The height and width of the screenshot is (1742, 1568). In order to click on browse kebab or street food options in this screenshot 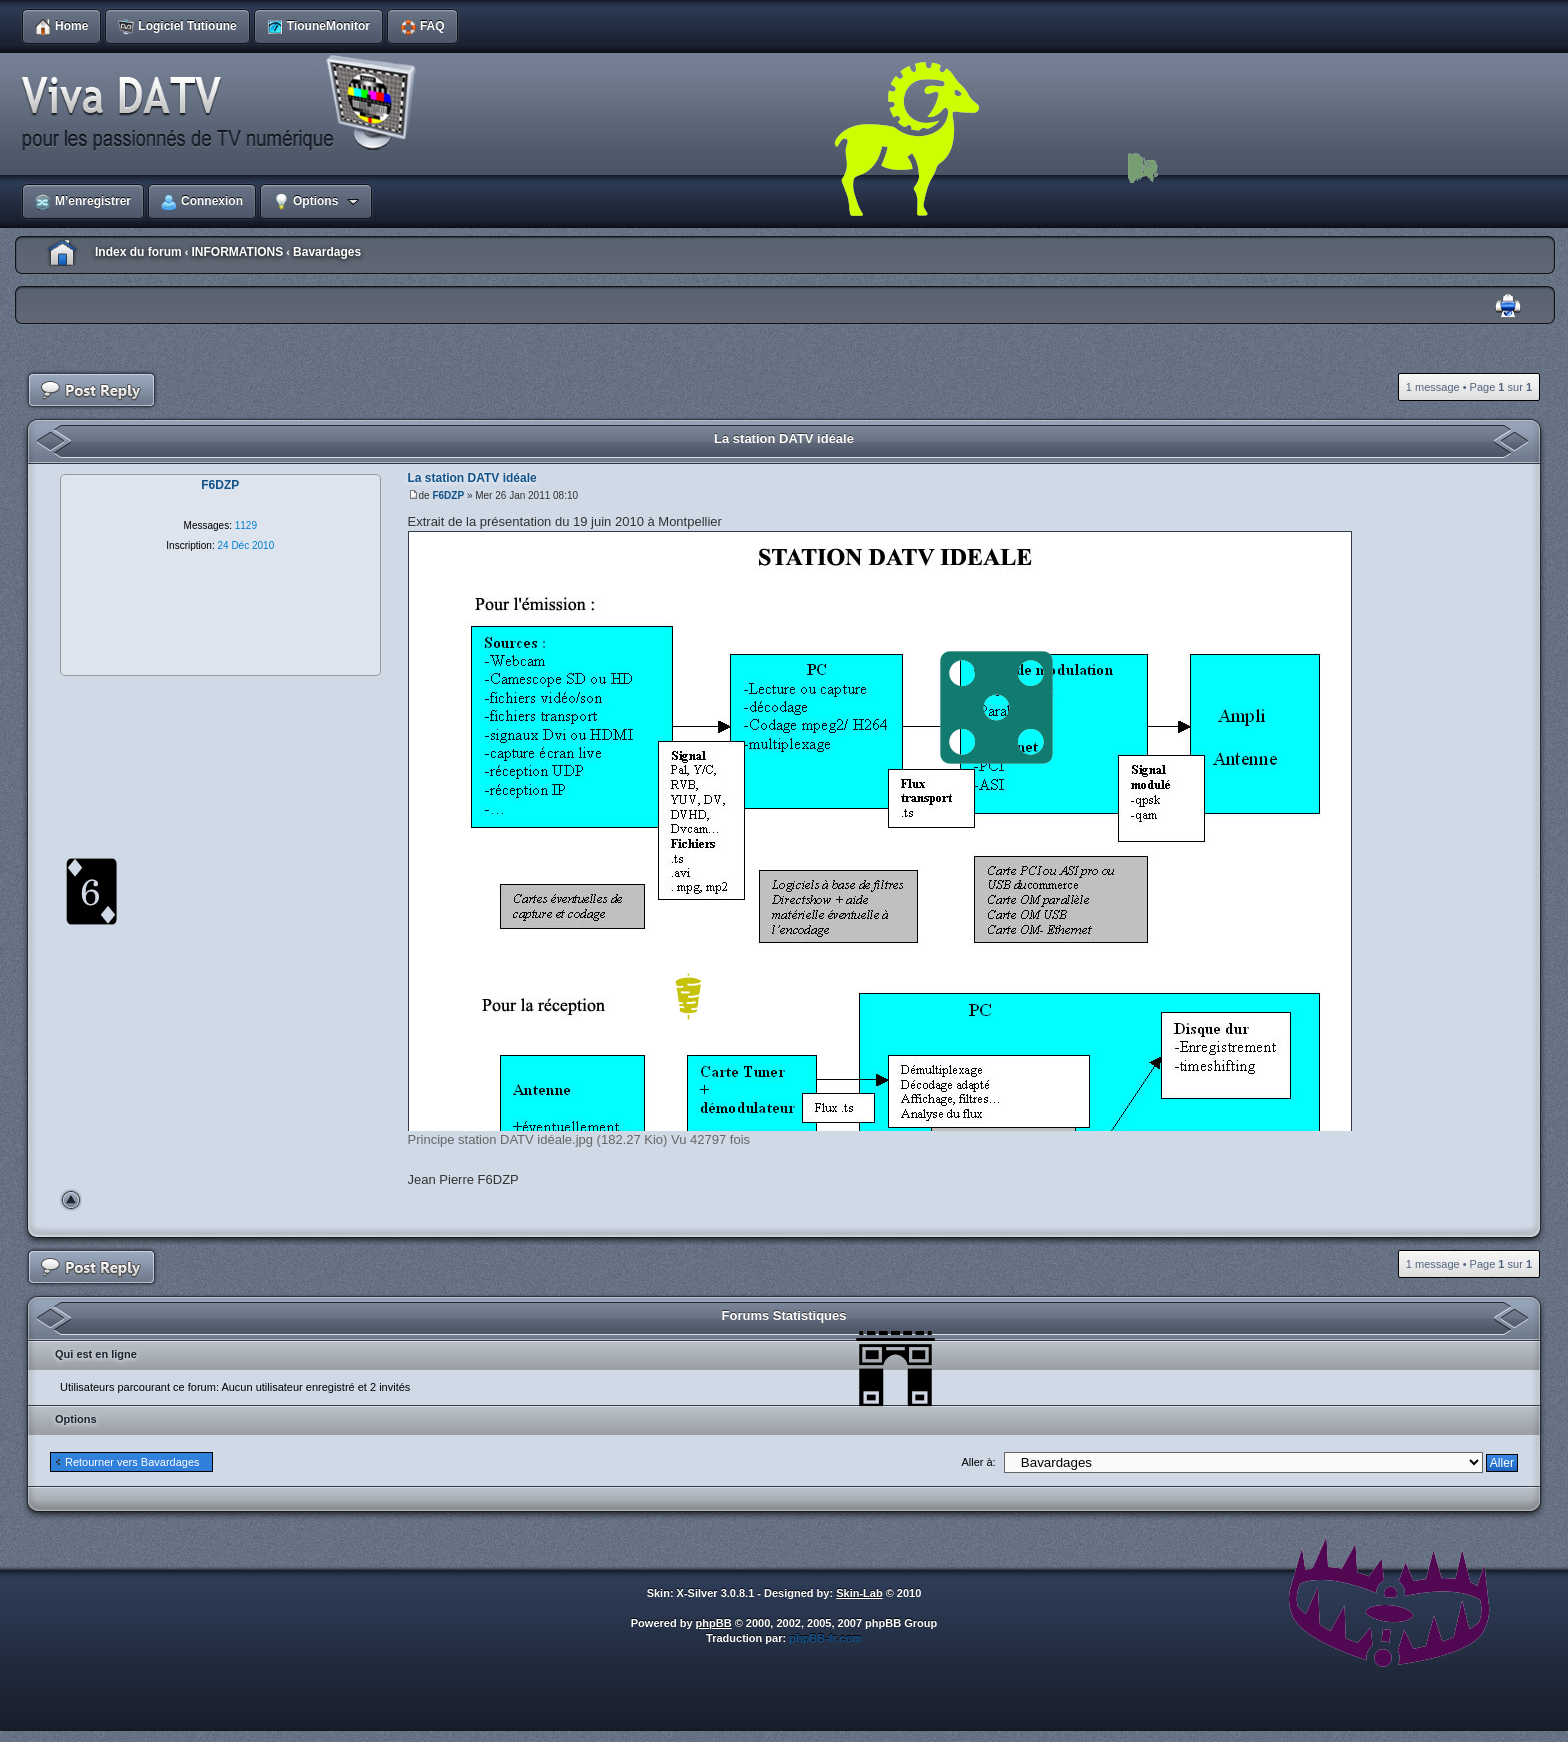, I will do `click(688, 996)`.